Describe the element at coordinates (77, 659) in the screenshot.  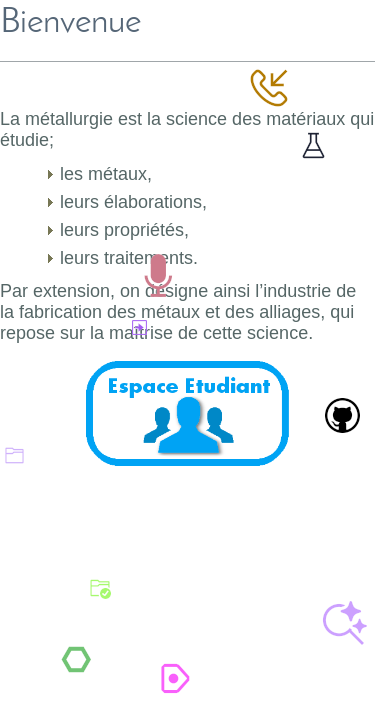
I see `unverified data breakpoint in debug mode` at that location.